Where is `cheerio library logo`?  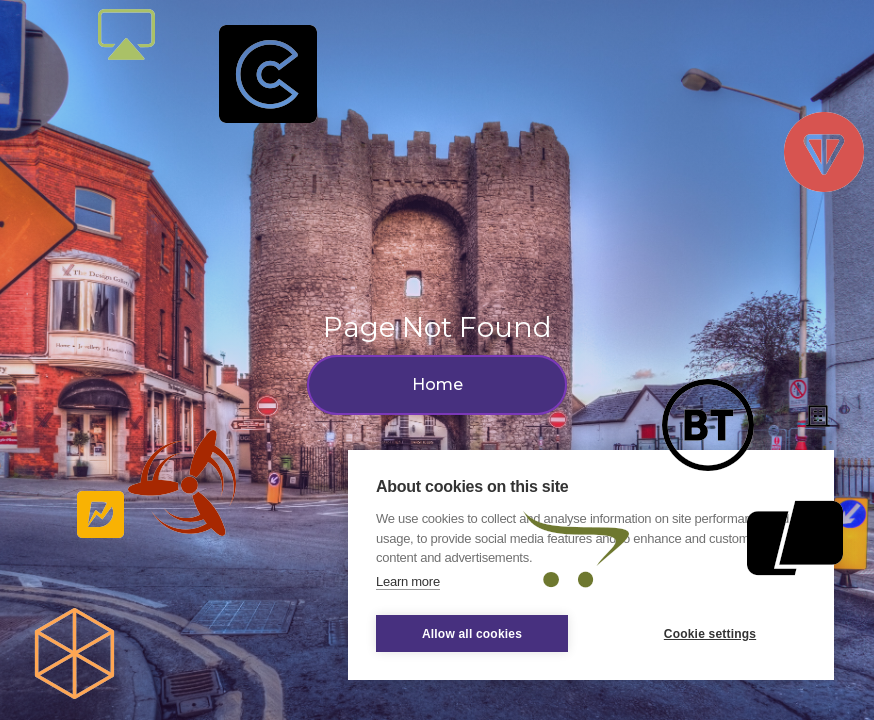
cheerio library logo is located at coordinates (268, 74).